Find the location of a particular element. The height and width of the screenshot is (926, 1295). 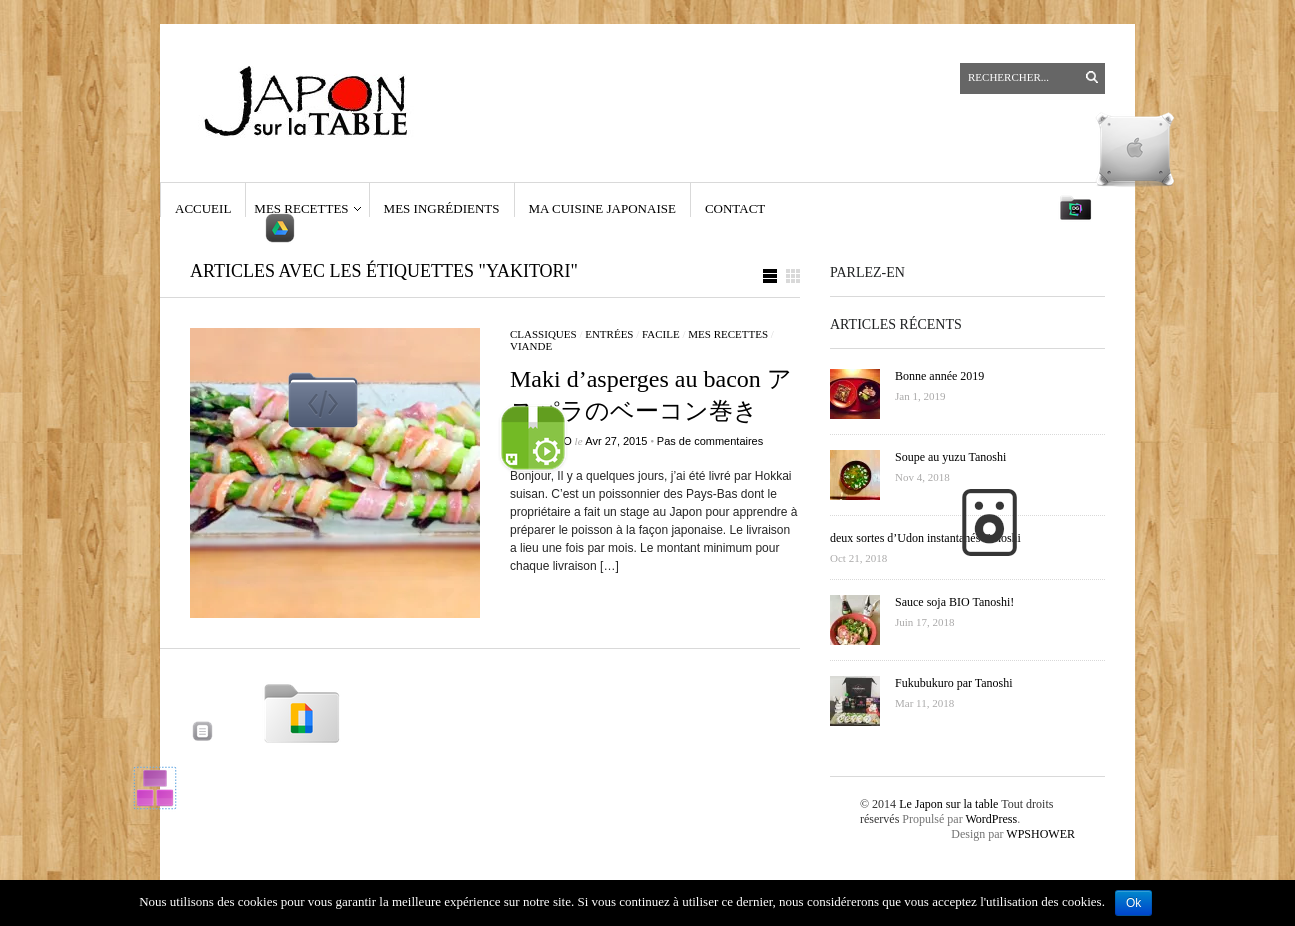

open your code projects folder is located at coordinates (323, 400).